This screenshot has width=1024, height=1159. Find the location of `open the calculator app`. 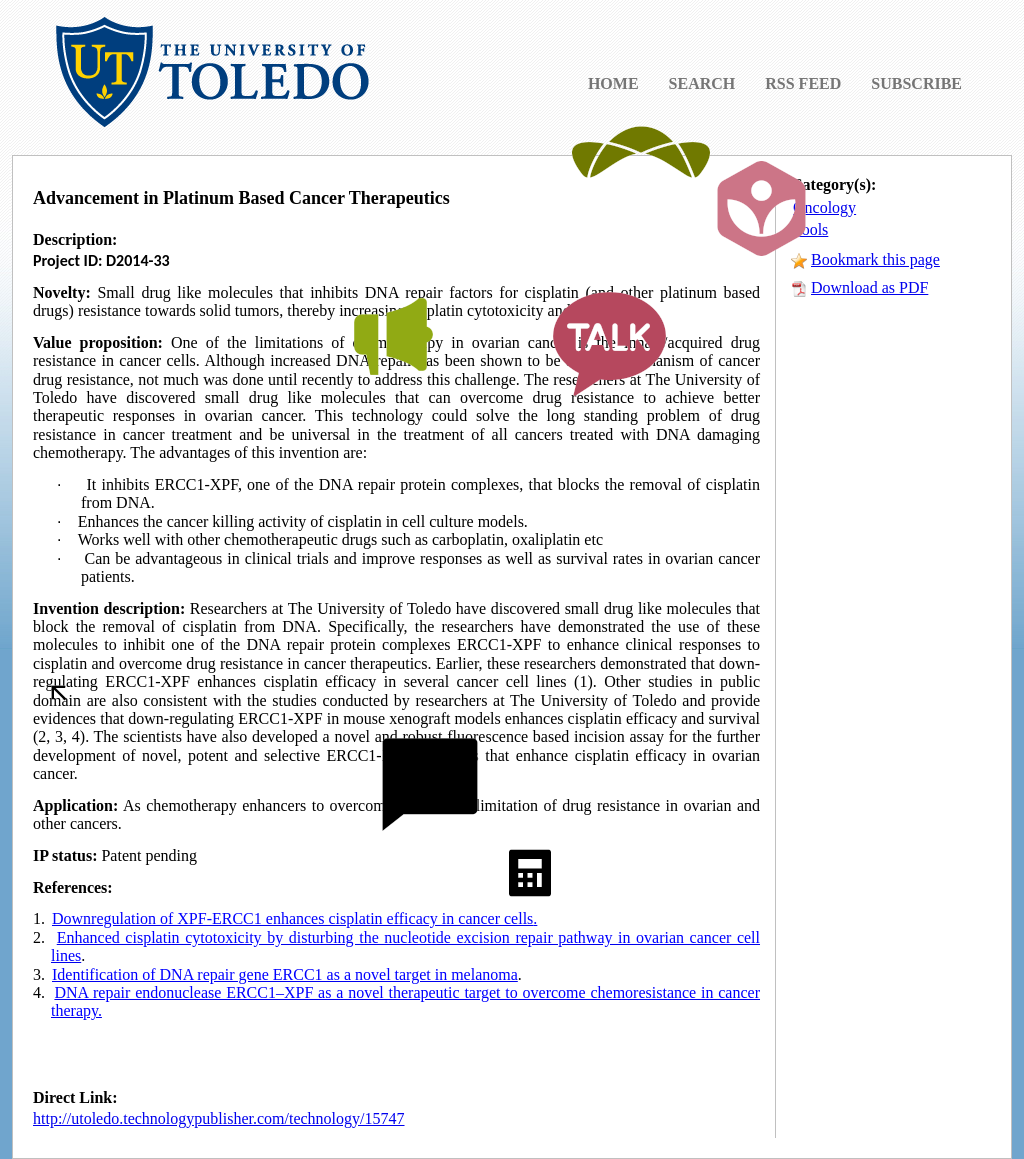

open the calculator app is located at coordinates (530, 873).